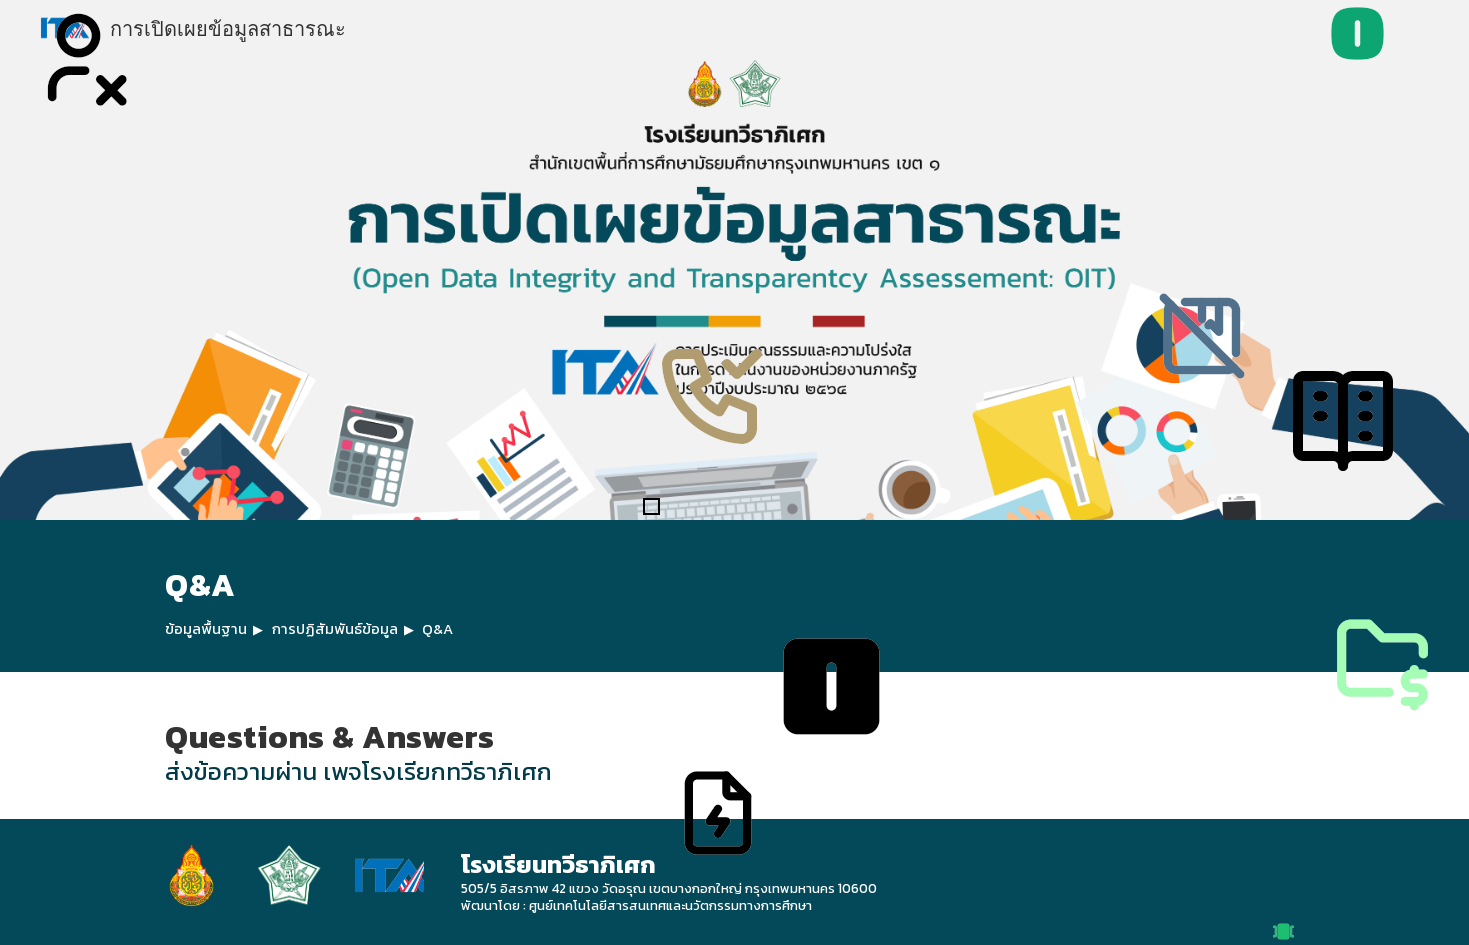 The image size is (1469, 945). I want to click on view more information, so click(1357, 33).